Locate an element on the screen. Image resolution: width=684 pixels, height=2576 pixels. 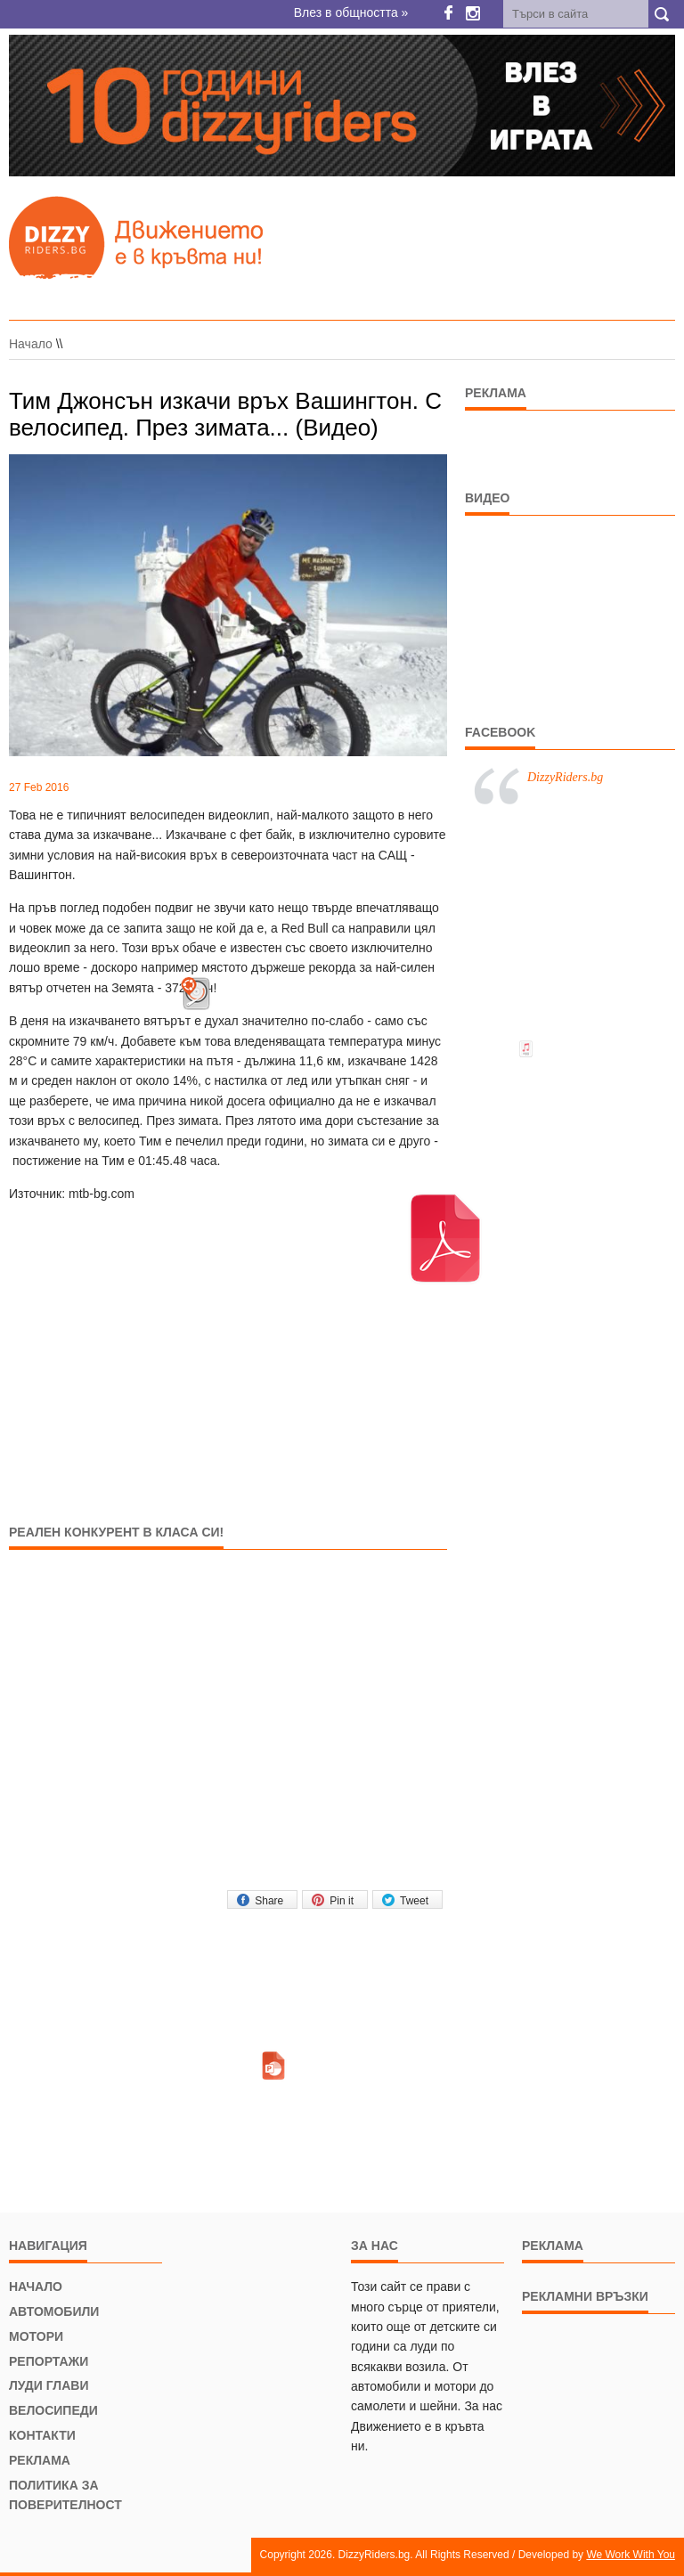
a microsoft powerpoint file is located at coordinates (273, 2066).